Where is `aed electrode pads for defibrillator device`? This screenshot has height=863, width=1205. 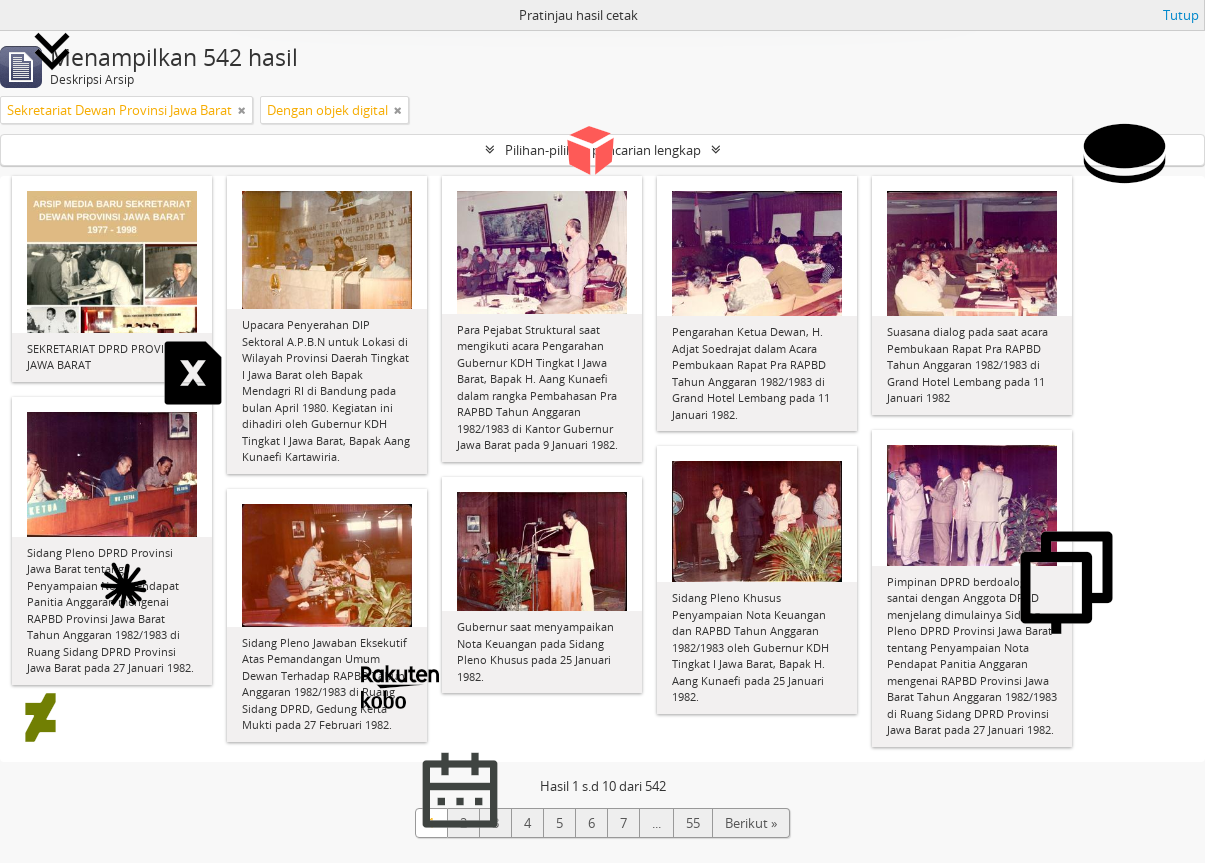 aed electrode pads for defibrillator device is located at coordinates (1066, 577).